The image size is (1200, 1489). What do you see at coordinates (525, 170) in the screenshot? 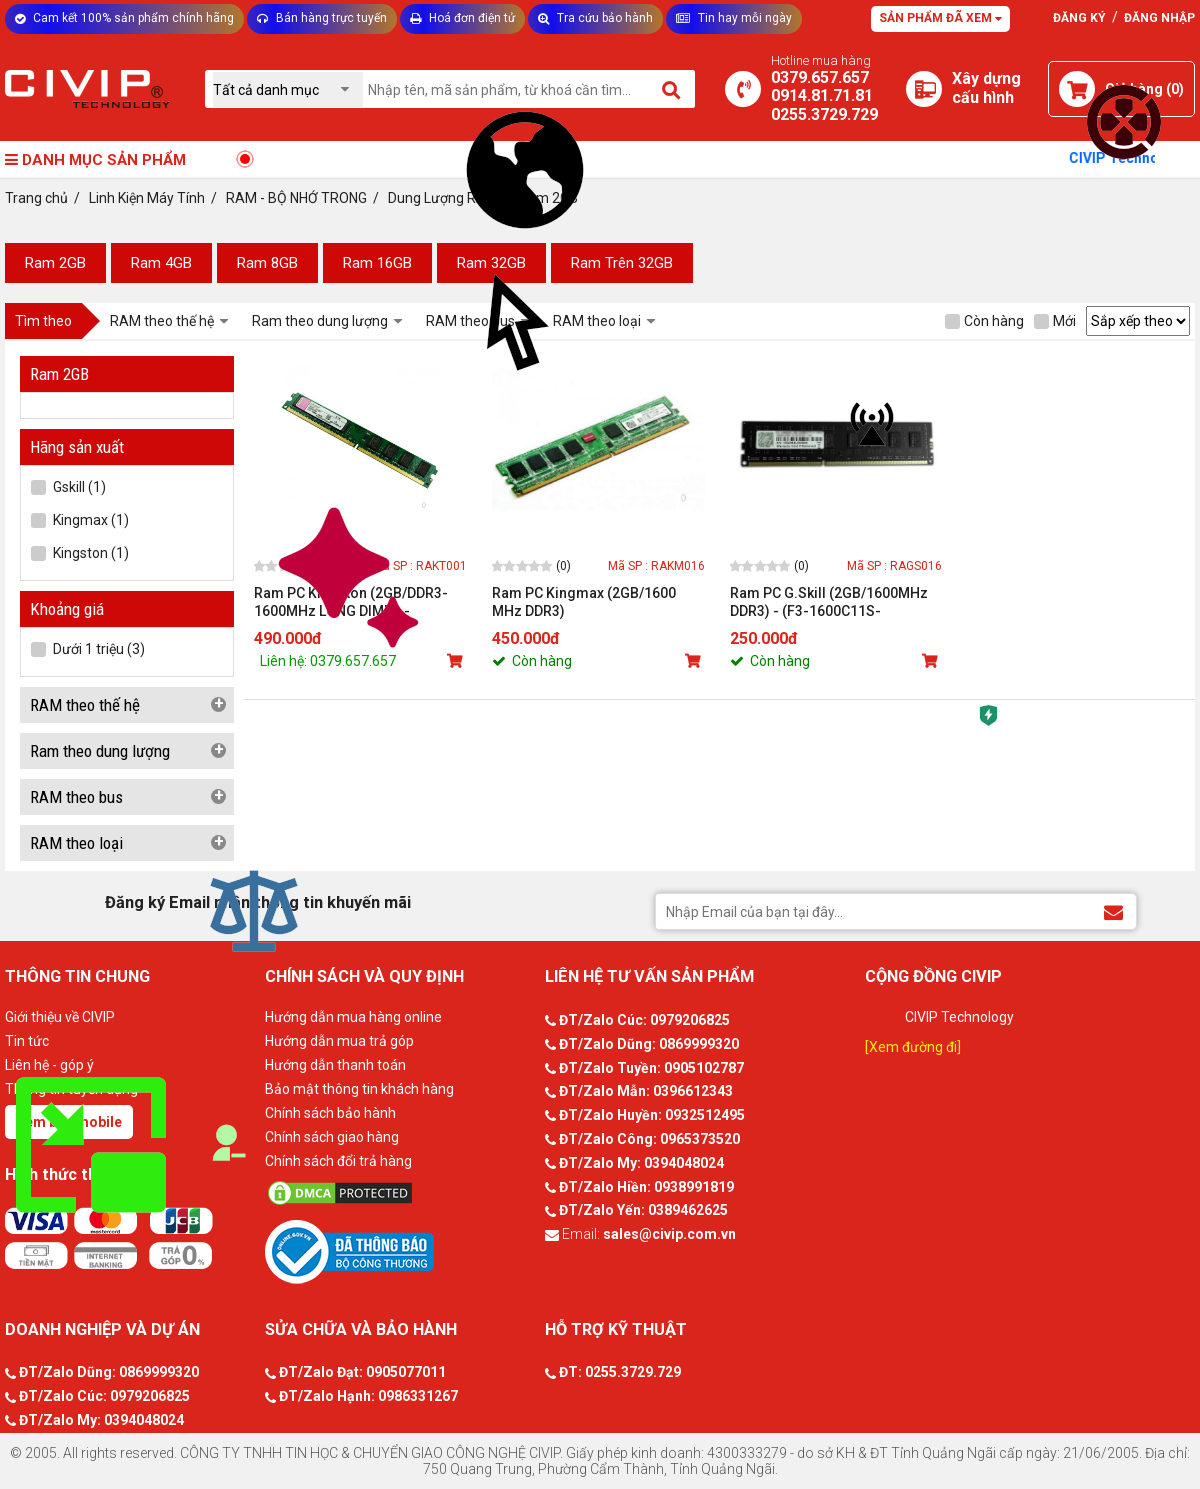
I see `view global or worldwide settings` at bounding box center [525, 170].